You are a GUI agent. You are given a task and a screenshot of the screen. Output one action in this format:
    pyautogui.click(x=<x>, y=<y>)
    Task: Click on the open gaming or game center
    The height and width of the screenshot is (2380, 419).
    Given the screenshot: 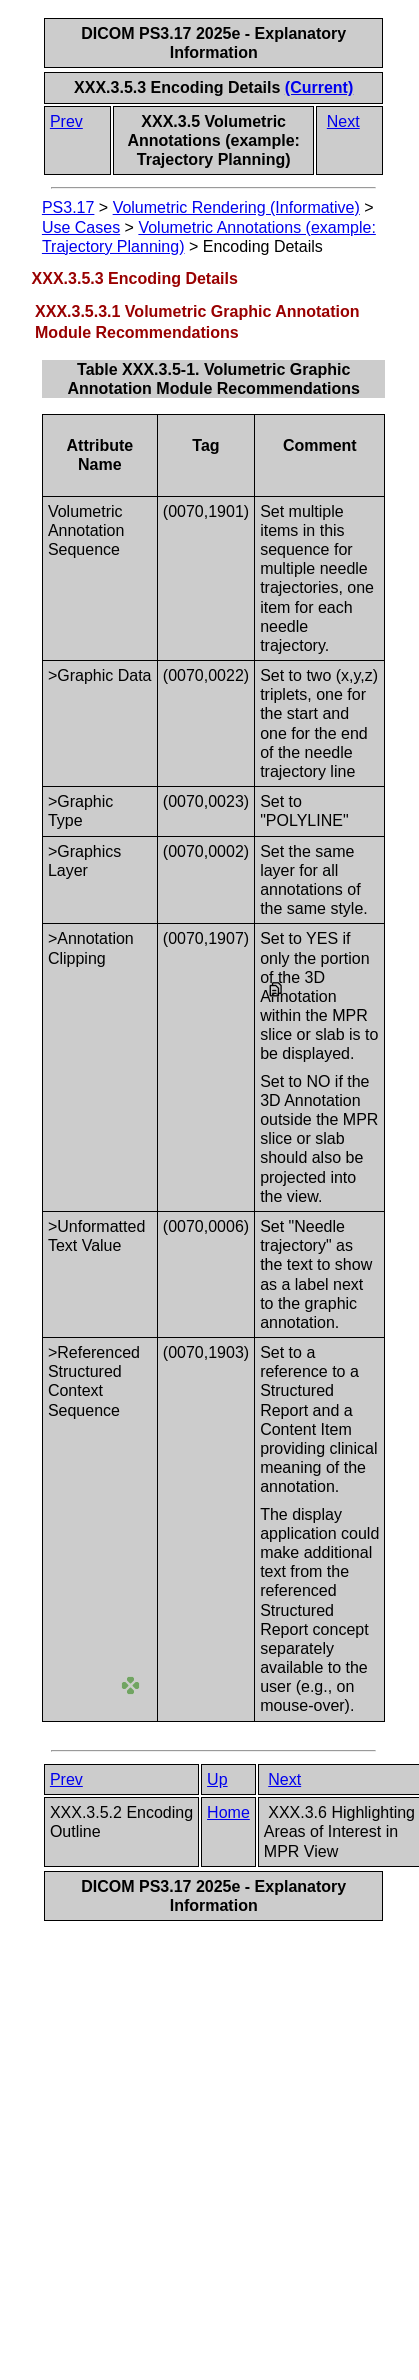 What is the action you would take?
    pyautogui.click(x=130, y=1685)
    